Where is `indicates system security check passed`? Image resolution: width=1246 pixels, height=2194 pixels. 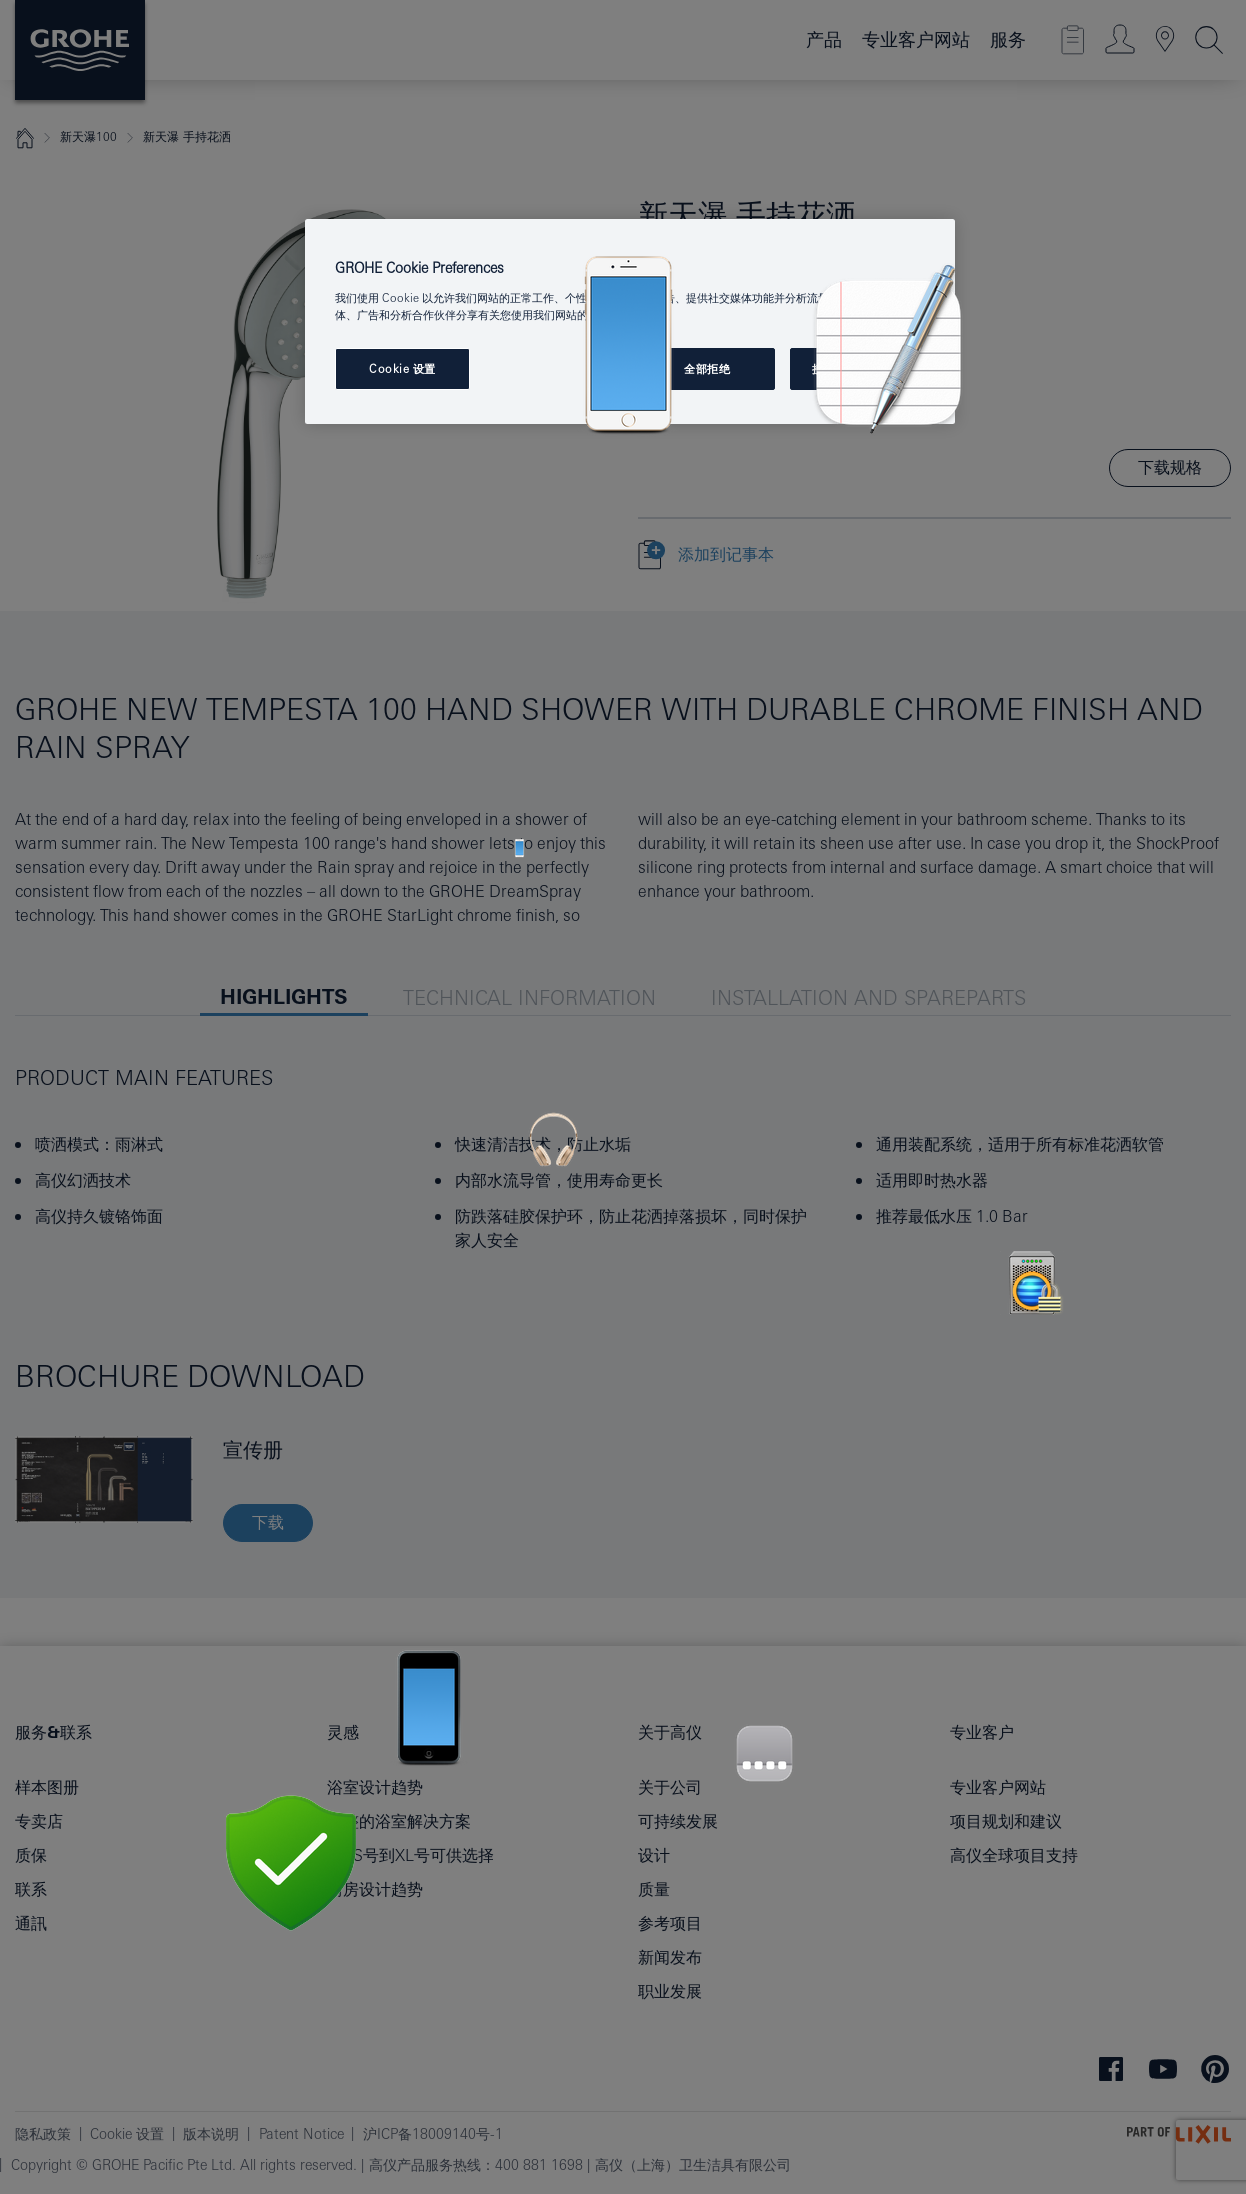
indicates system security check passed is located at coordinates (291, 1863).